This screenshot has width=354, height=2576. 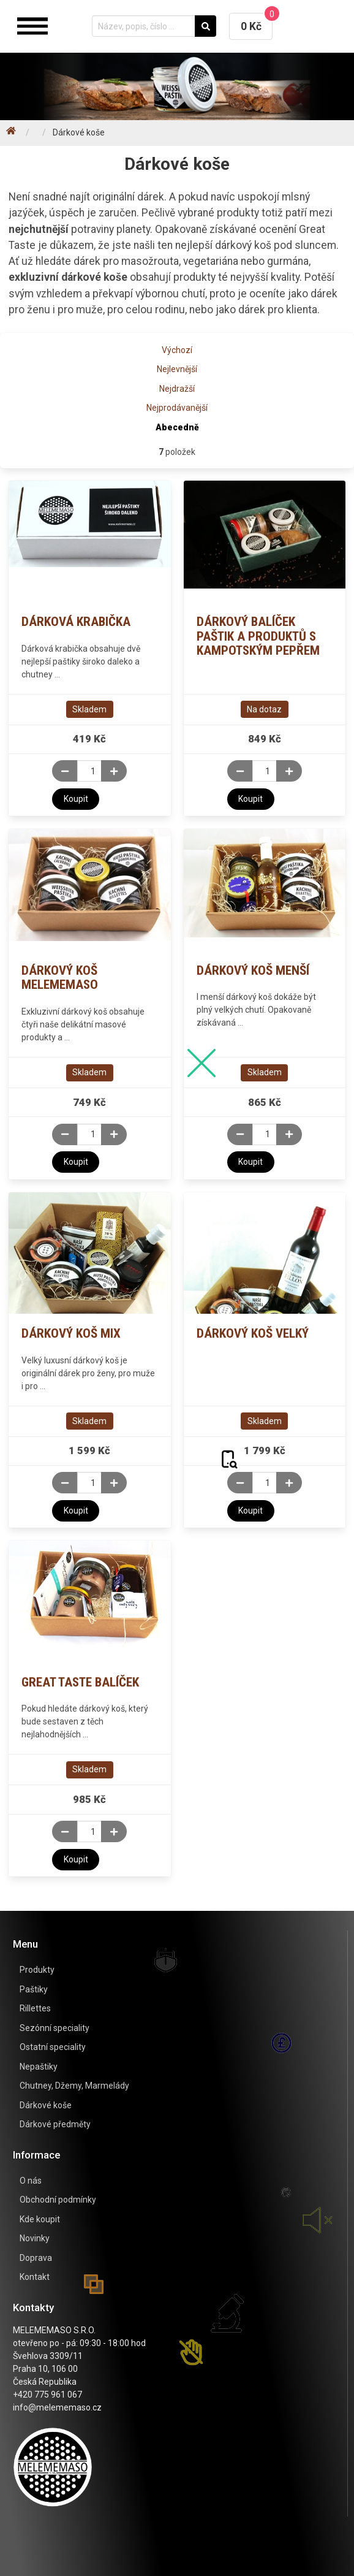 I want to click on exclude overlapping areas in a design tool, so click(x=94, y=2284).